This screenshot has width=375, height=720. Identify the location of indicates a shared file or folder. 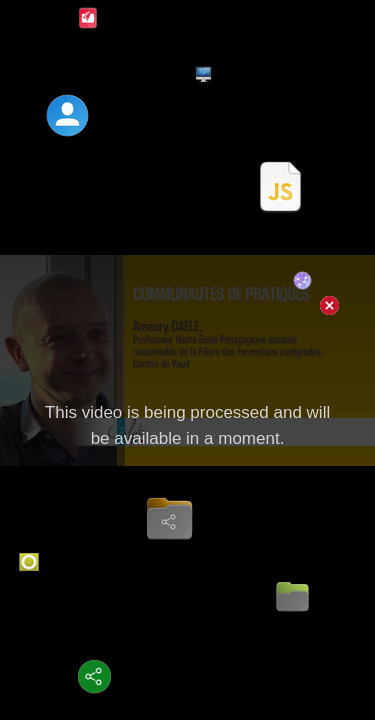
(94, 676).